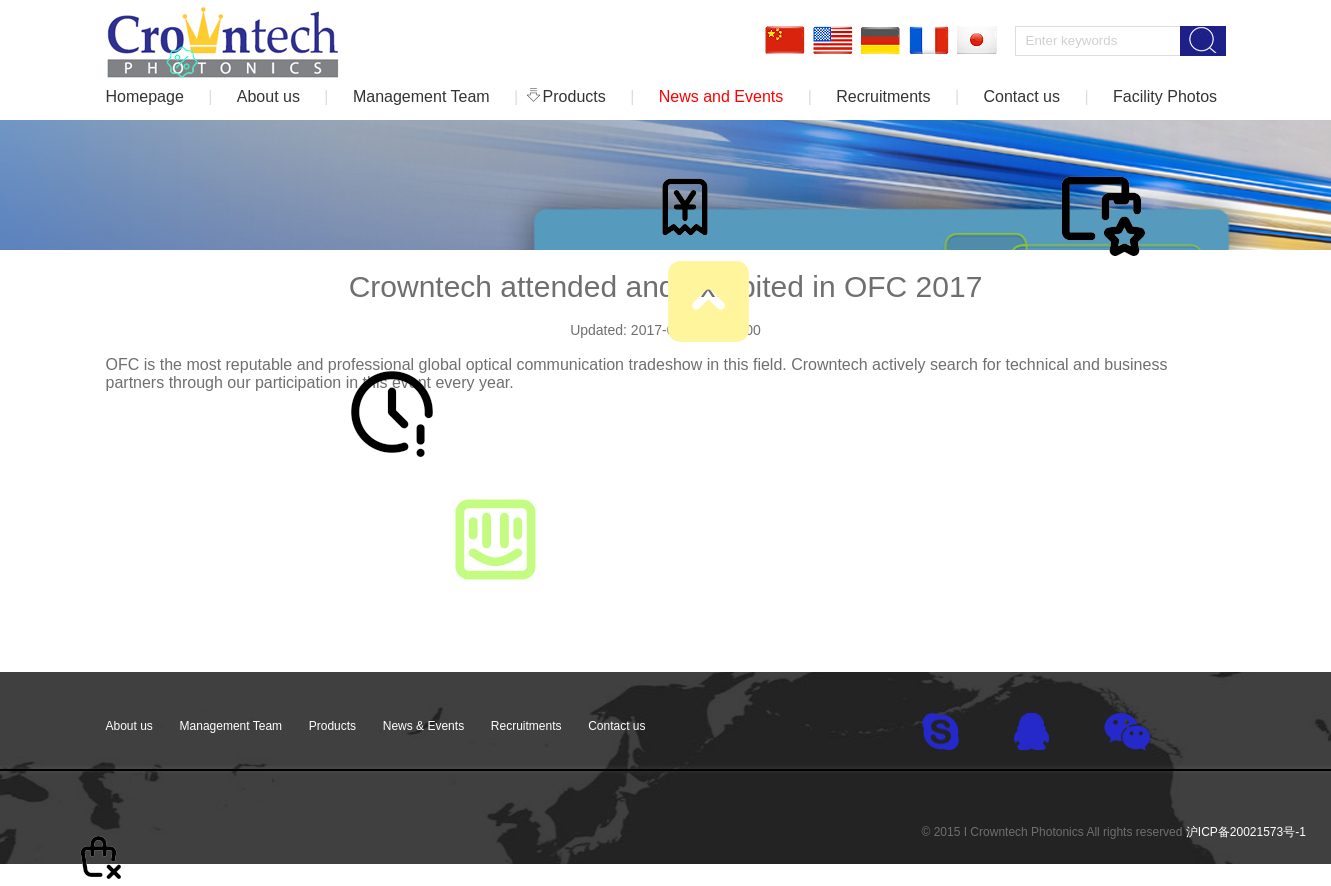 This screenshot has width=1331, height=886. What do you see at coordinates (1101, 212) in the screenshot?
I see `favorite or star a connected device` at bounding box center [1101, 212].